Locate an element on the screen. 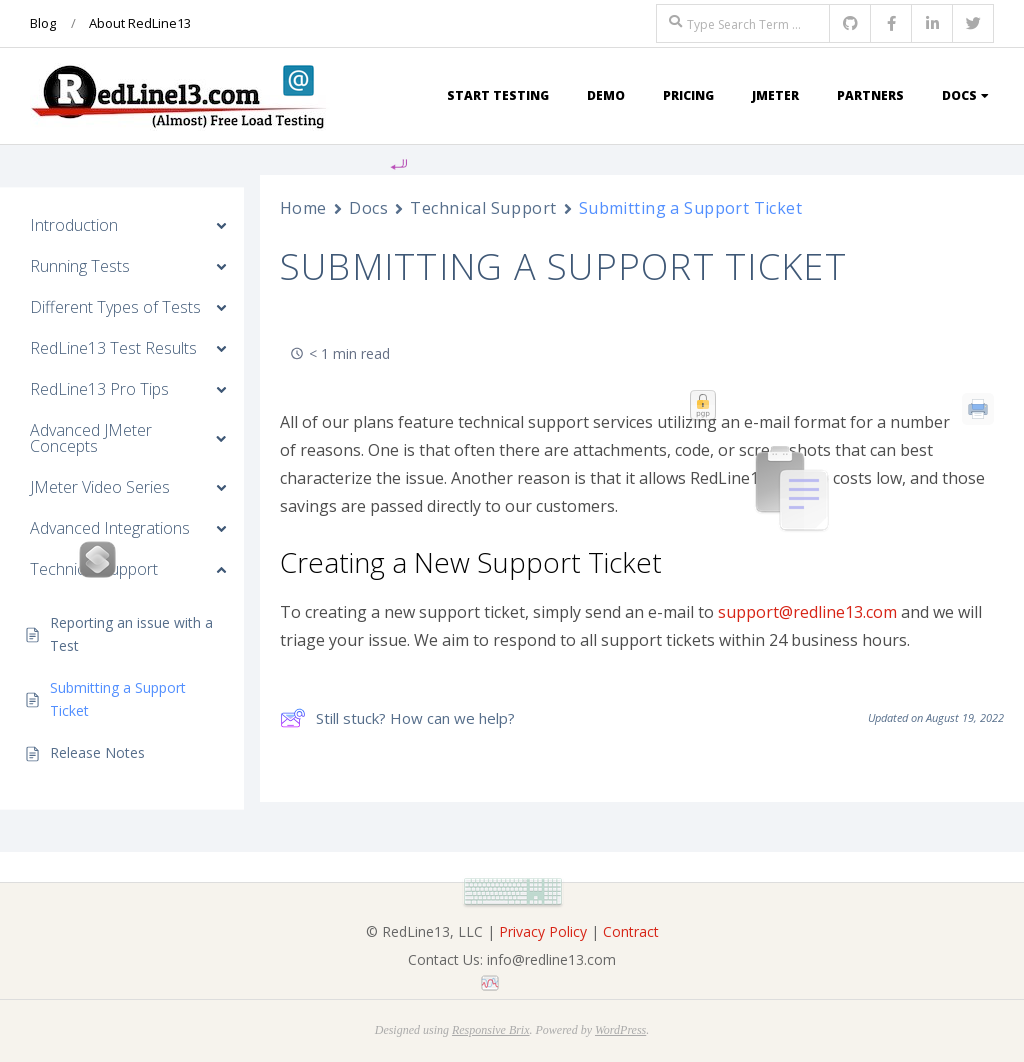 This screenshot has height=1062, width=1024. manage online accounts and connected services is located at coordinates (298, 80).